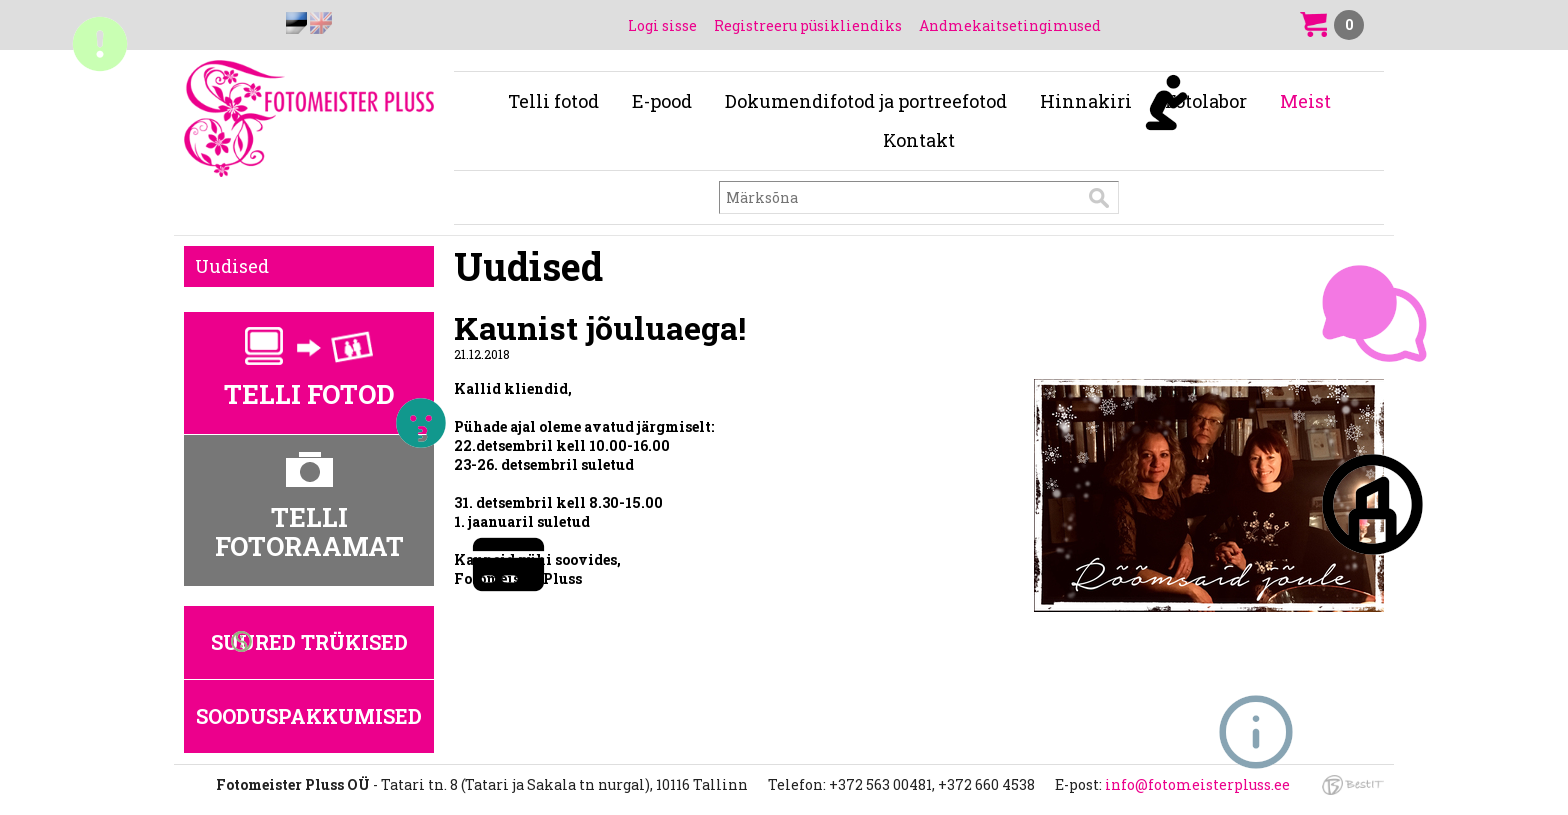 The height and width of the screenshot is (815, 1568). What do you see at coordinates (241, 641) in the screenshot?
I see `toggle balance or harmony mode` at bounding box center [241, 641].